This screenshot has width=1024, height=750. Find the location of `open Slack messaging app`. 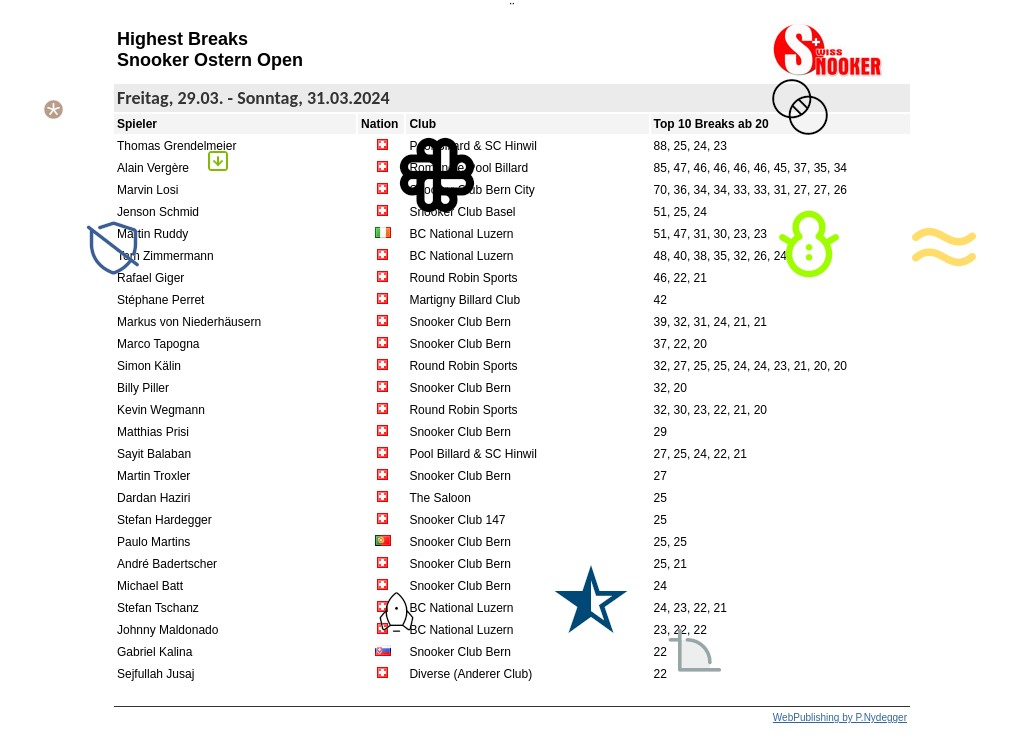

open Slack messaging app is located at coordinates (437, 175).